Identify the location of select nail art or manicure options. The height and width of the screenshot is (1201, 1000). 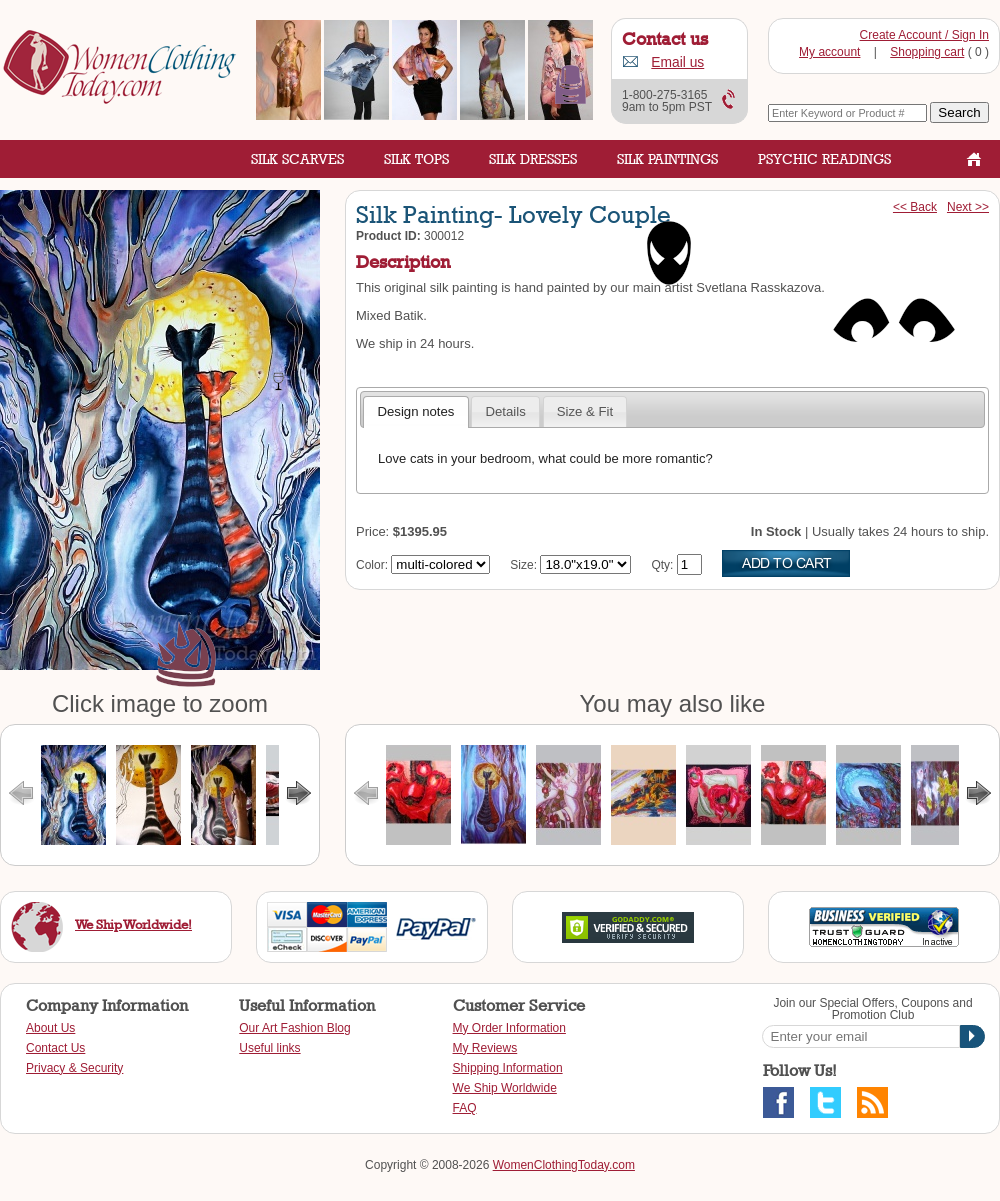
(570, 84).